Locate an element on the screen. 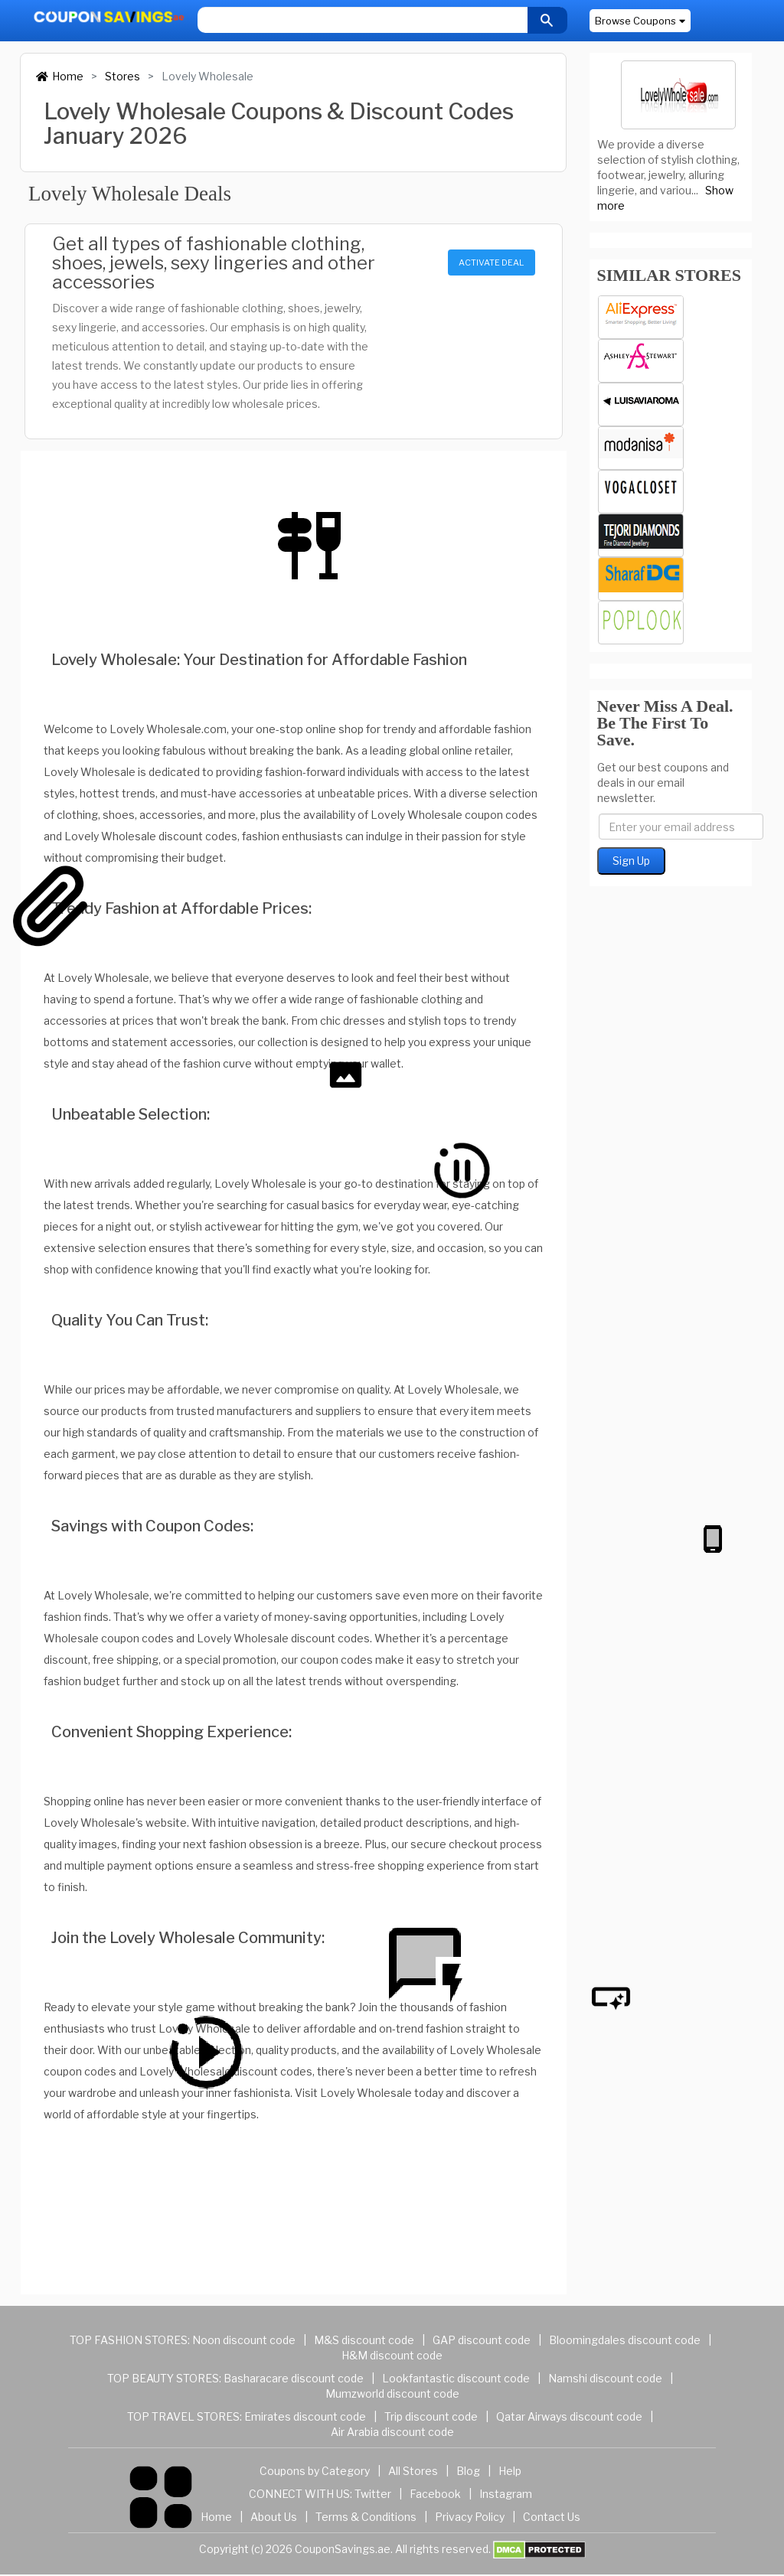  view image at actual size is located at coordinates (345, 1074).